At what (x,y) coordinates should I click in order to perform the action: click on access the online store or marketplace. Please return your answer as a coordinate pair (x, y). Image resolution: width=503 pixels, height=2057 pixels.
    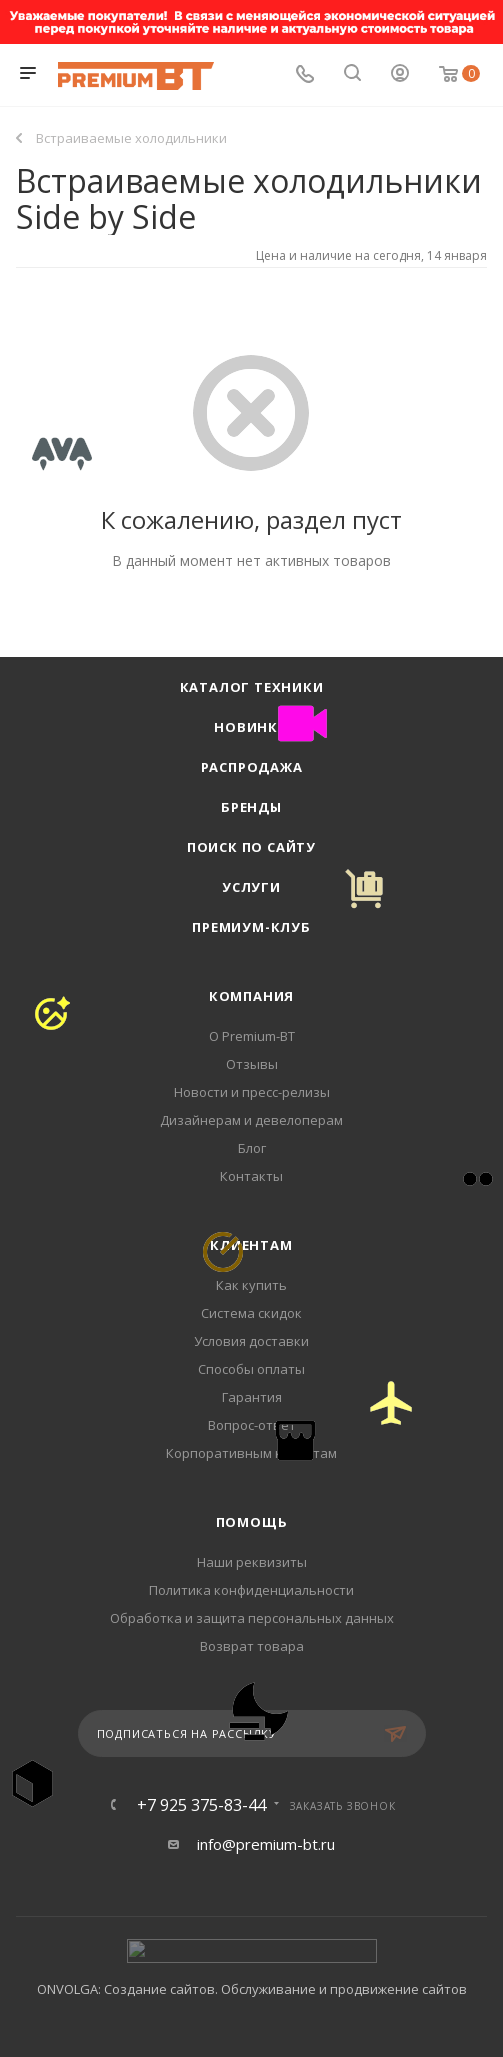
    Looking at the image, I should click on (295, 1440).